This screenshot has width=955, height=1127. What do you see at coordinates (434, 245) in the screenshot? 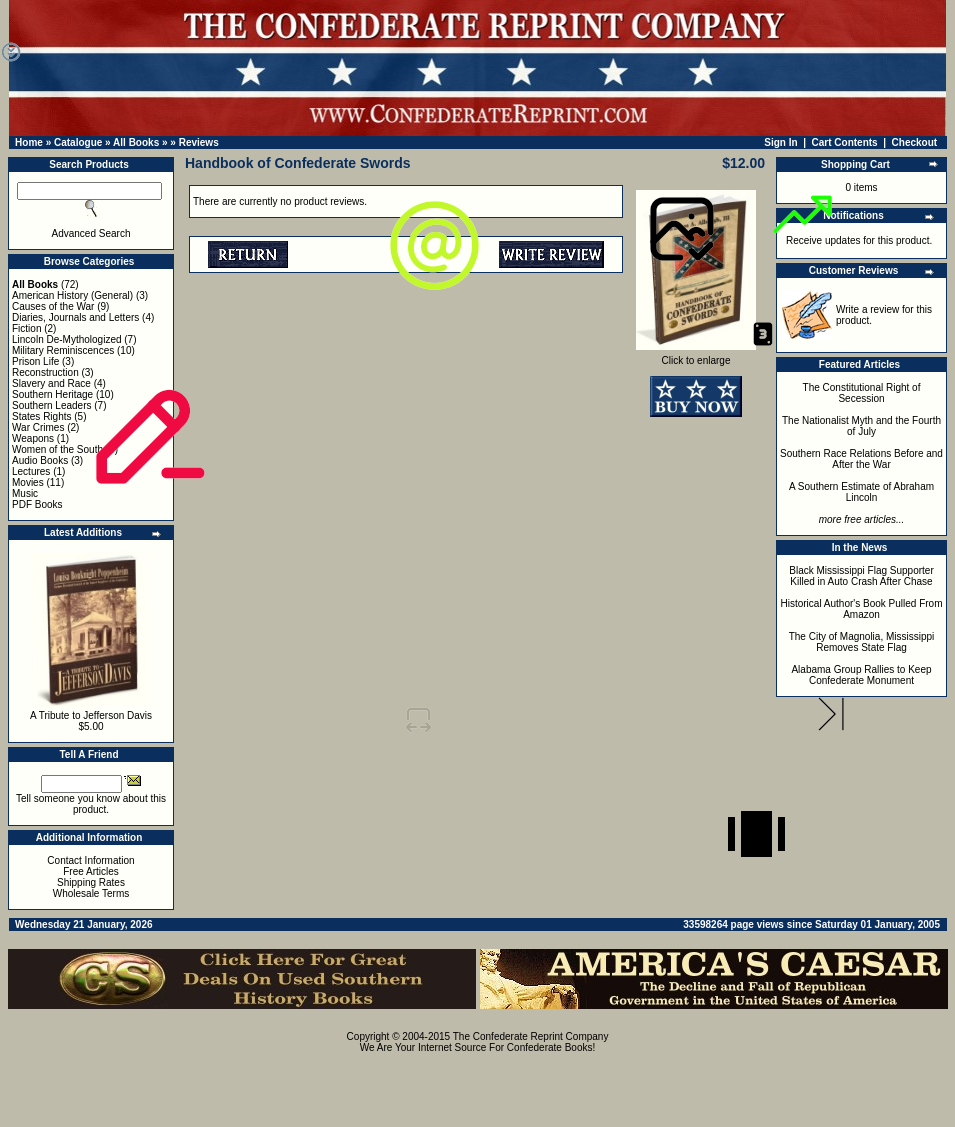
I see `mention a user or tag someone` at bounding box center [434, 245].